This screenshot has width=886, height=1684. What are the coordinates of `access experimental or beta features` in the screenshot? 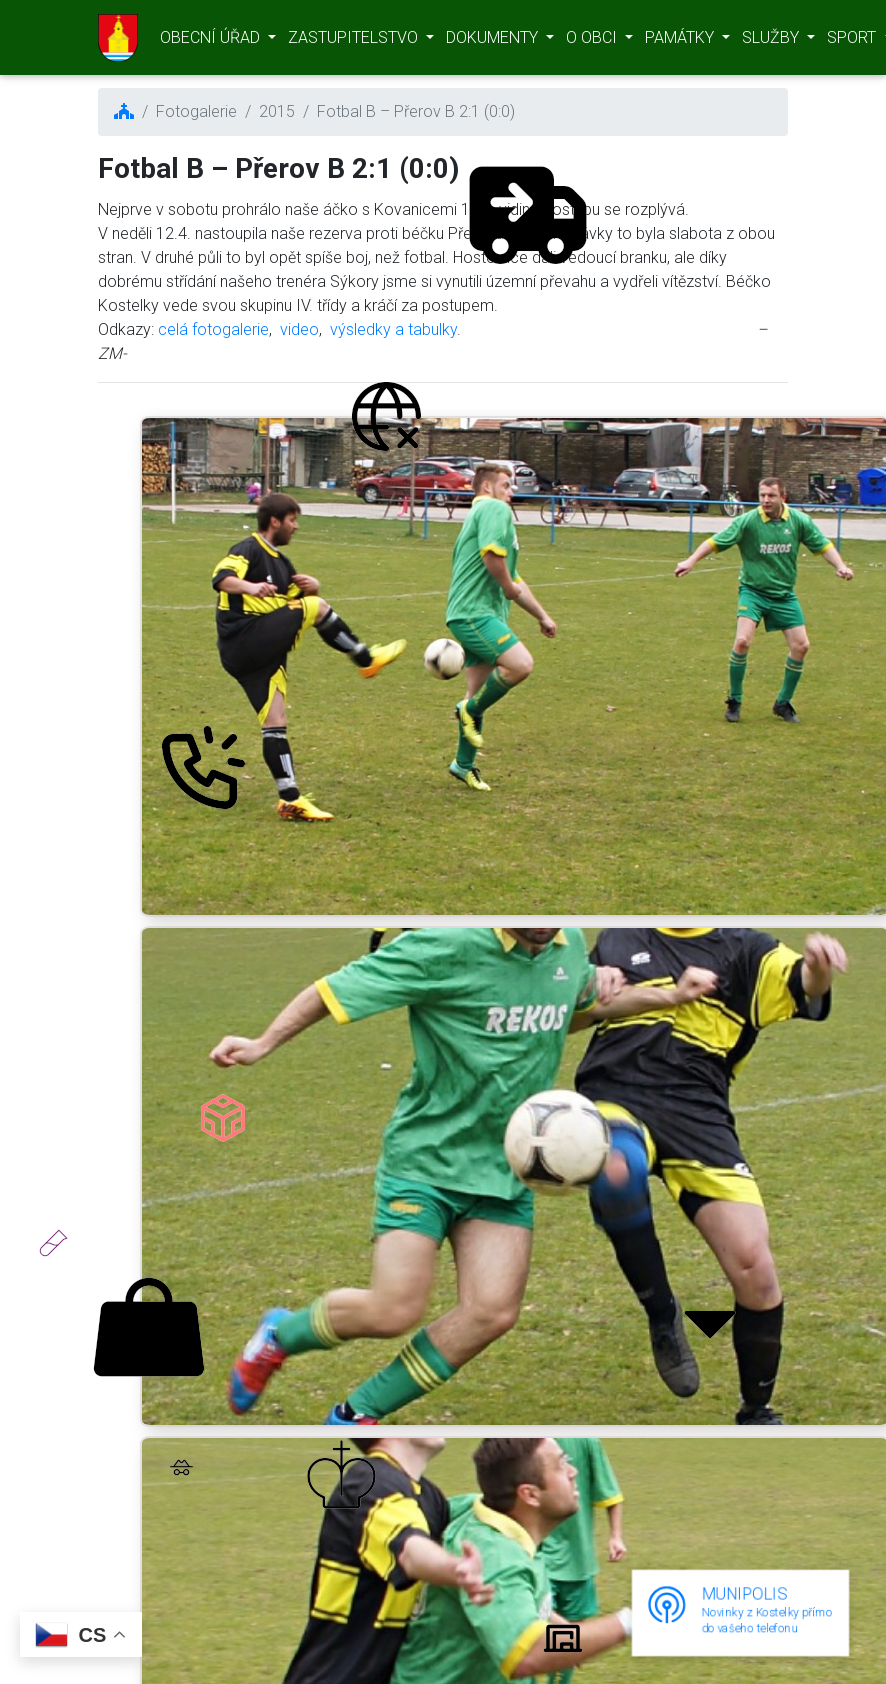 It's located at (53, 1243).